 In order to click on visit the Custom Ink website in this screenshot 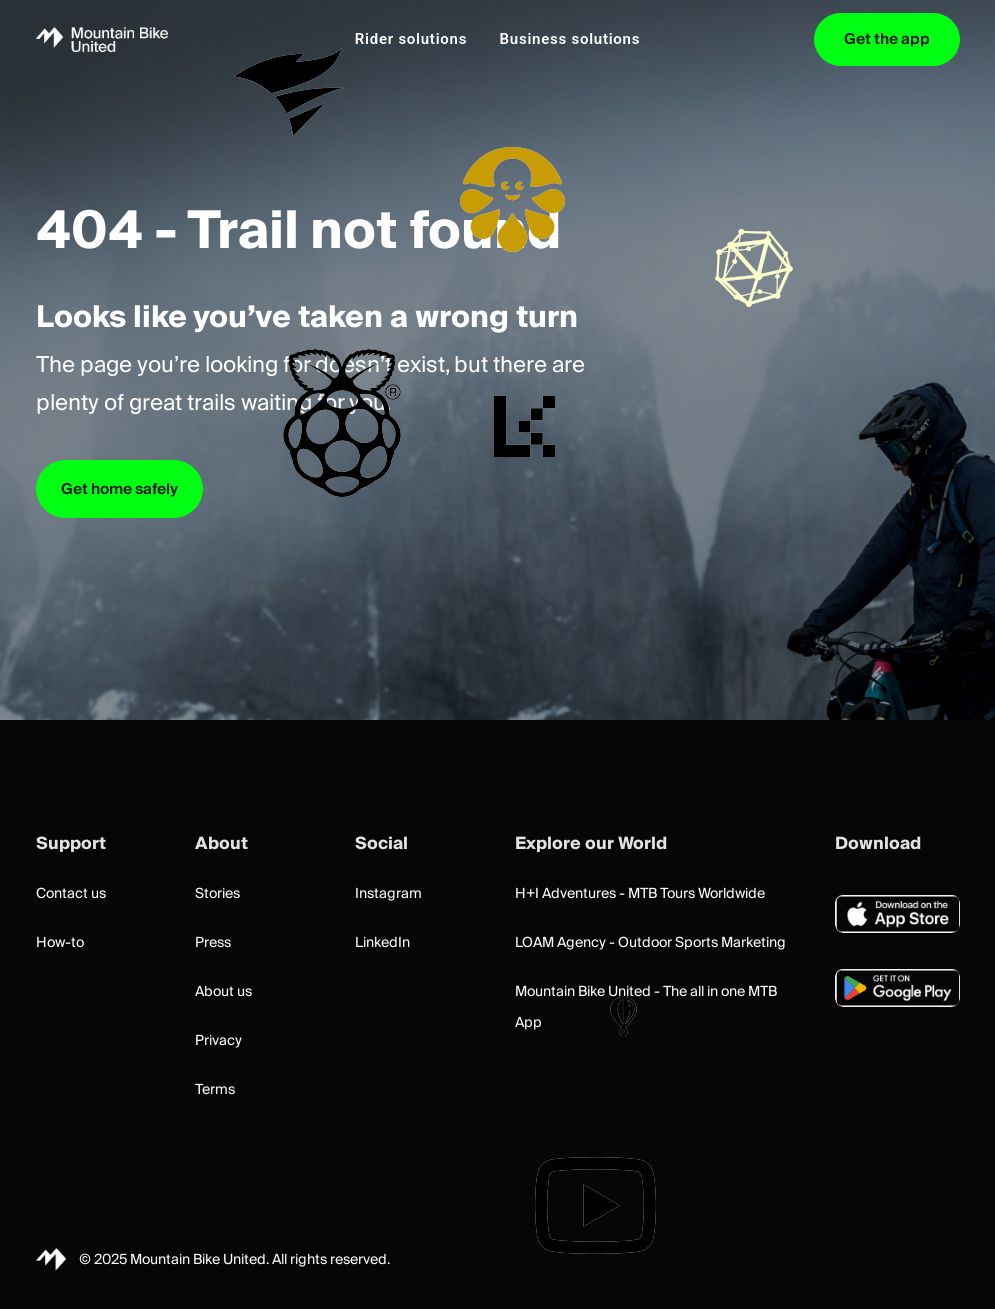, I will do `click(512, 199)`.